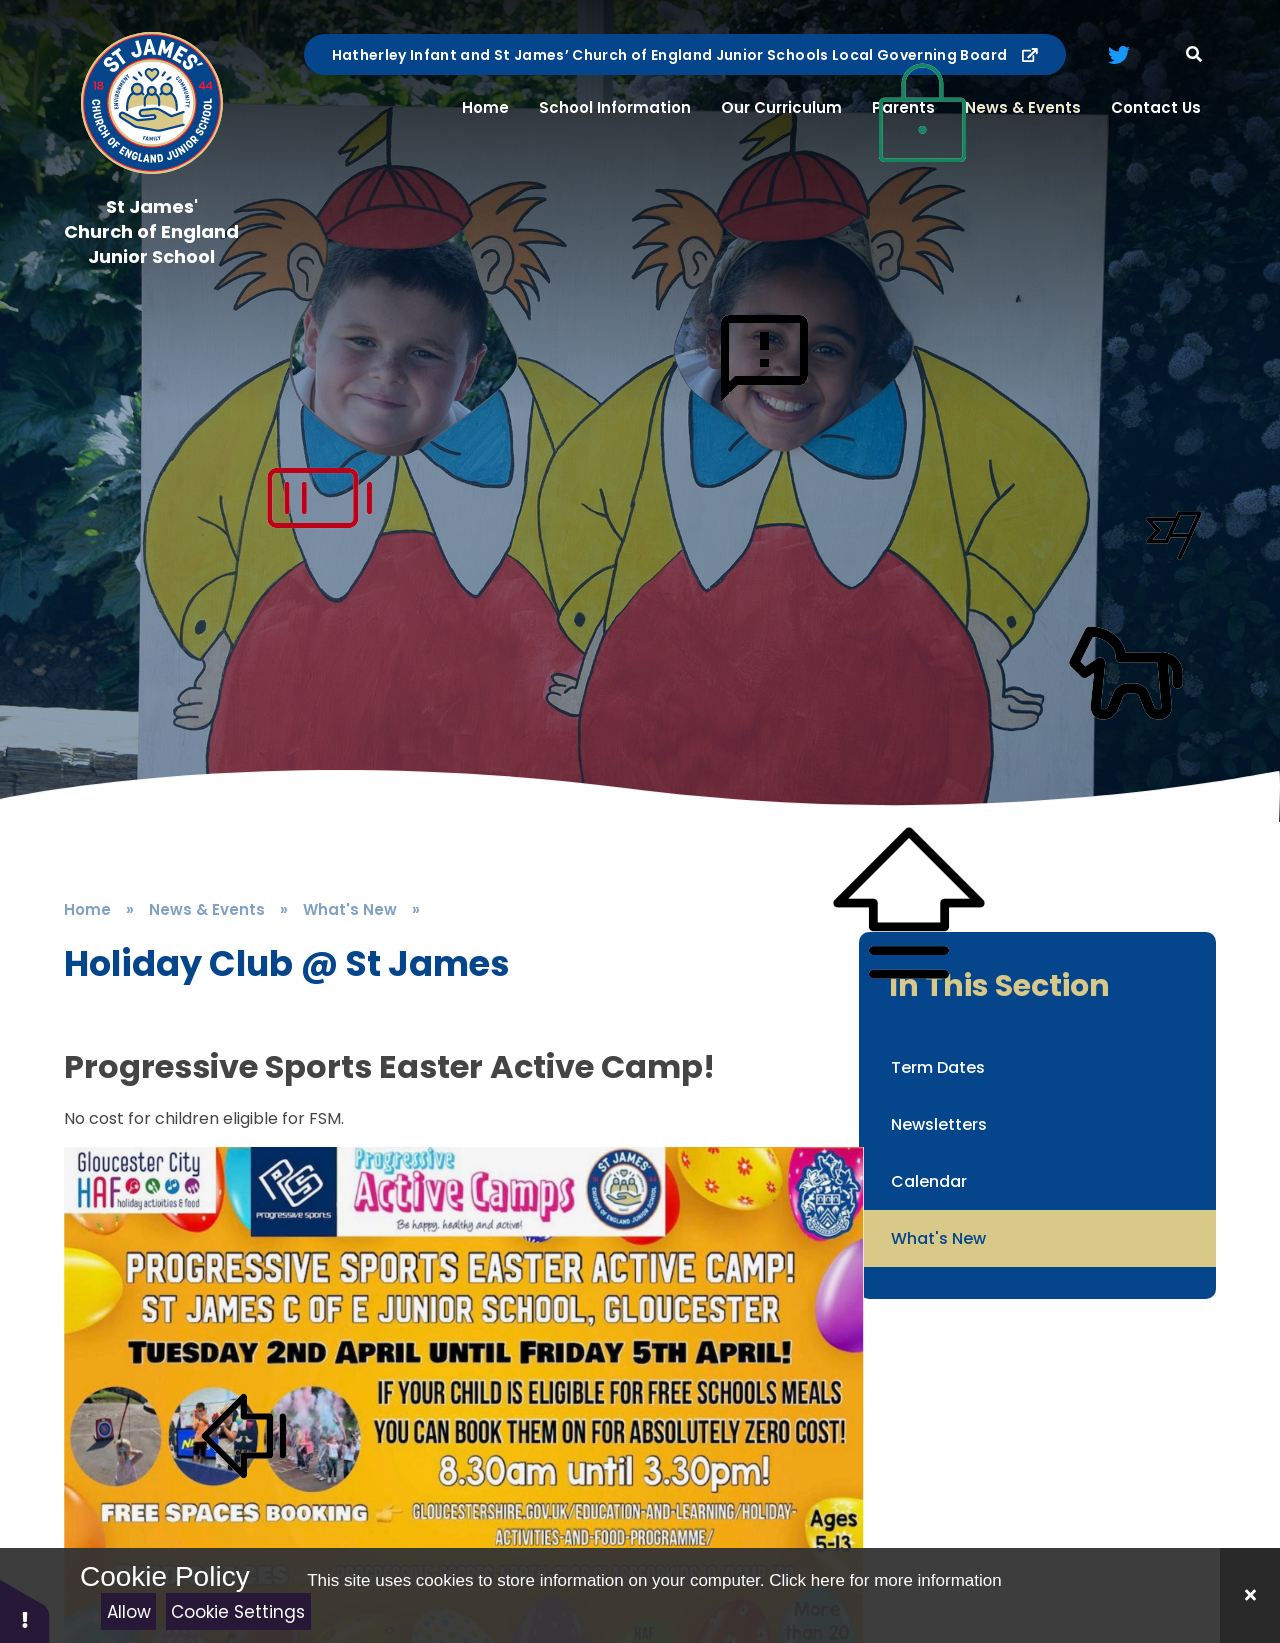 Image resolution: width=1280 pixels, height=1643 pixels. Describe the element at coordinates (1126, 673) in the screenshot. I see `access equestrian or horseback riding features` at that location.